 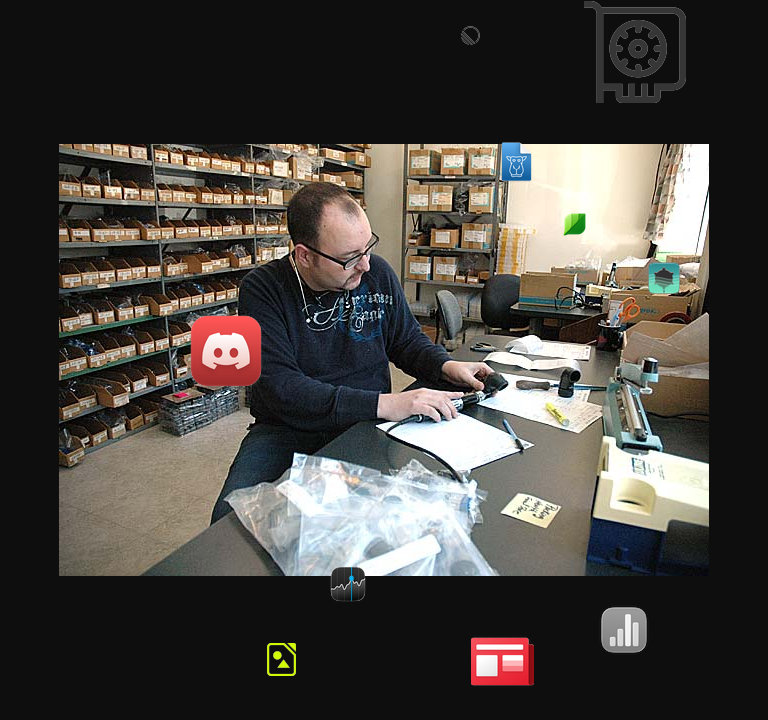 I want to click on view graphics card information, so click(x=635, y=52).